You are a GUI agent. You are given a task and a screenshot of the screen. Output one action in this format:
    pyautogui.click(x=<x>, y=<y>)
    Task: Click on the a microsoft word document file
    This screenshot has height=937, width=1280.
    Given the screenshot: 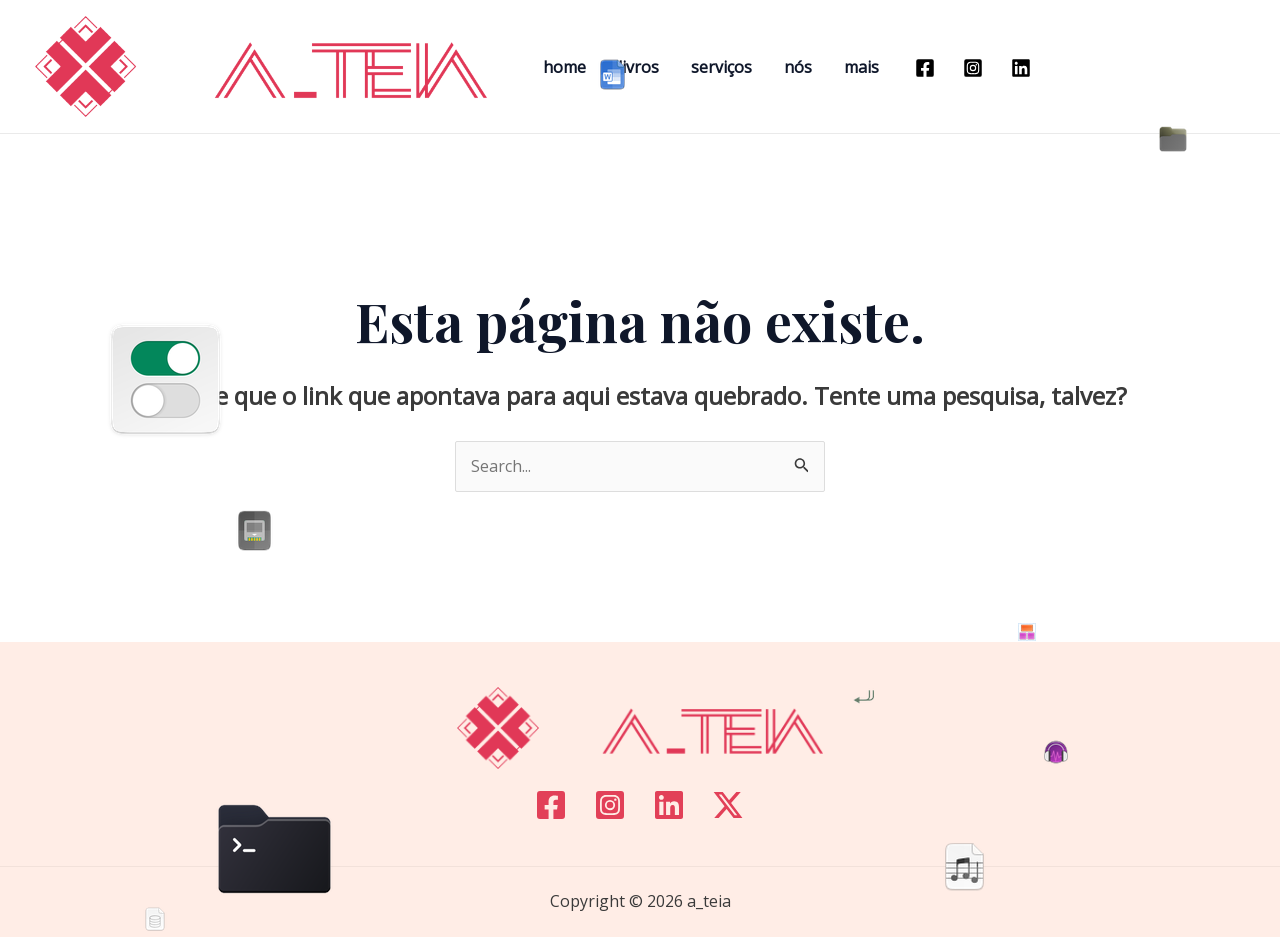 What is the action you would take?
    pyautogui.click(x=612, y=74)
    